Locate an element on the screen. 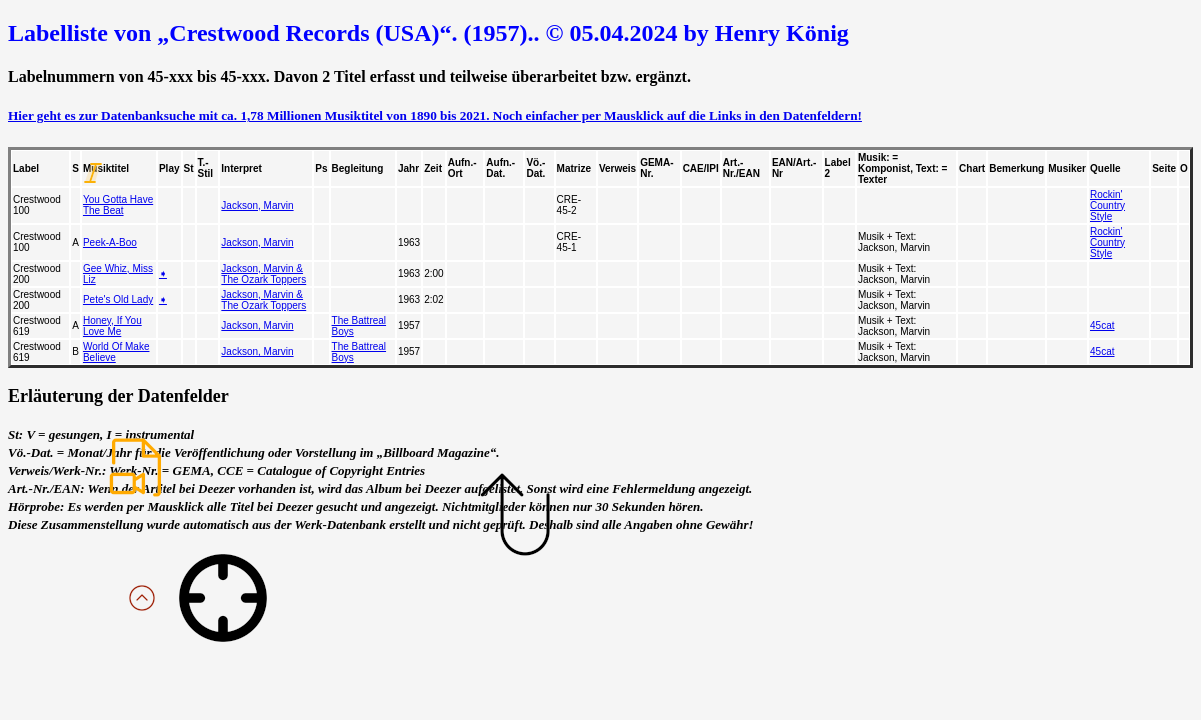 This screenshot has width=1201, height=720. go back or return to previous screen is located at coordinates (518, 514).